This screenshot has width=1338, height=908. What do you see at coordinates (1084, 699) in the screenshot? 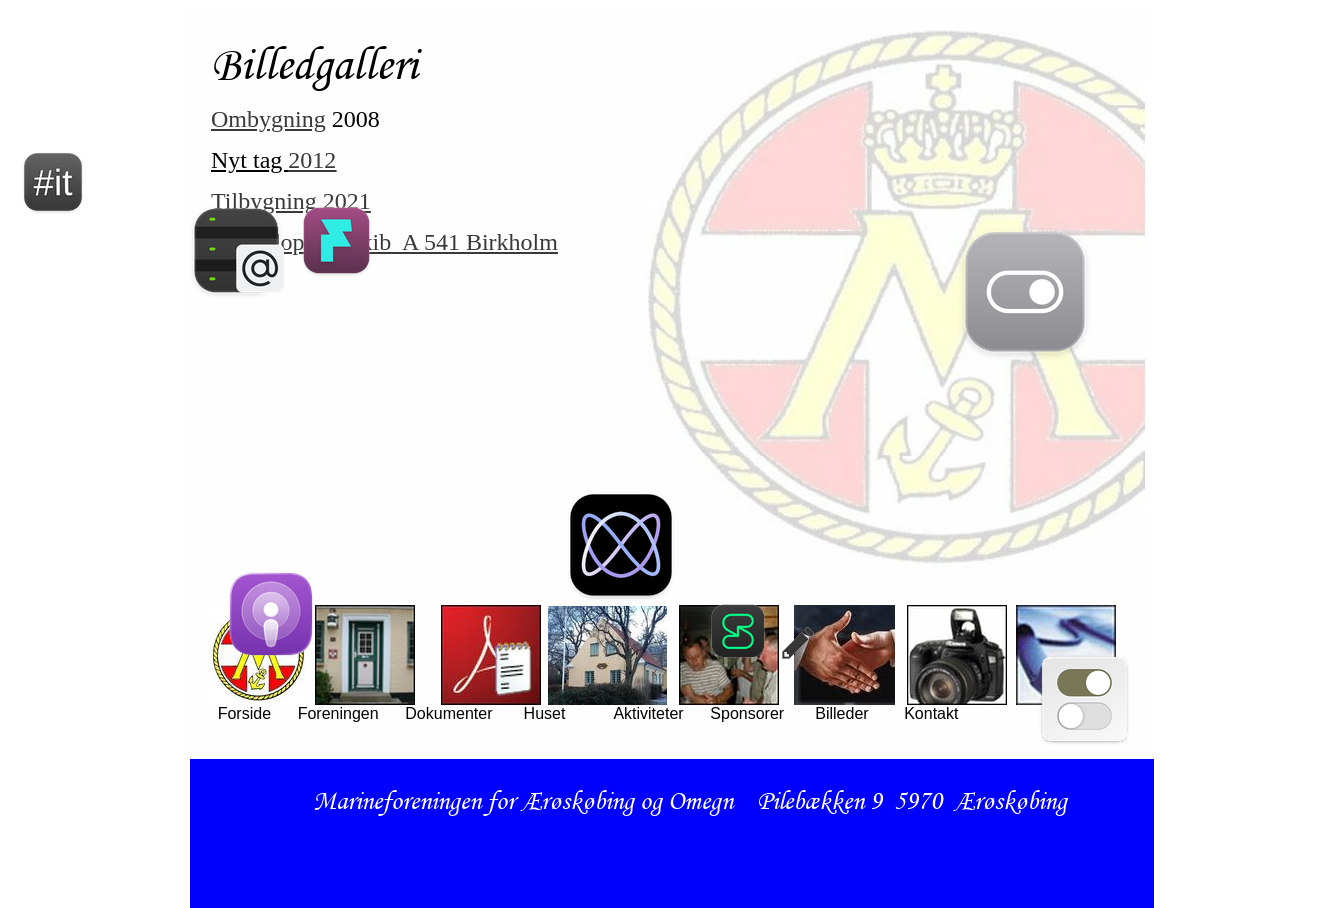
I see `open gnome tweaks application` at bounding box center [1084, 699].